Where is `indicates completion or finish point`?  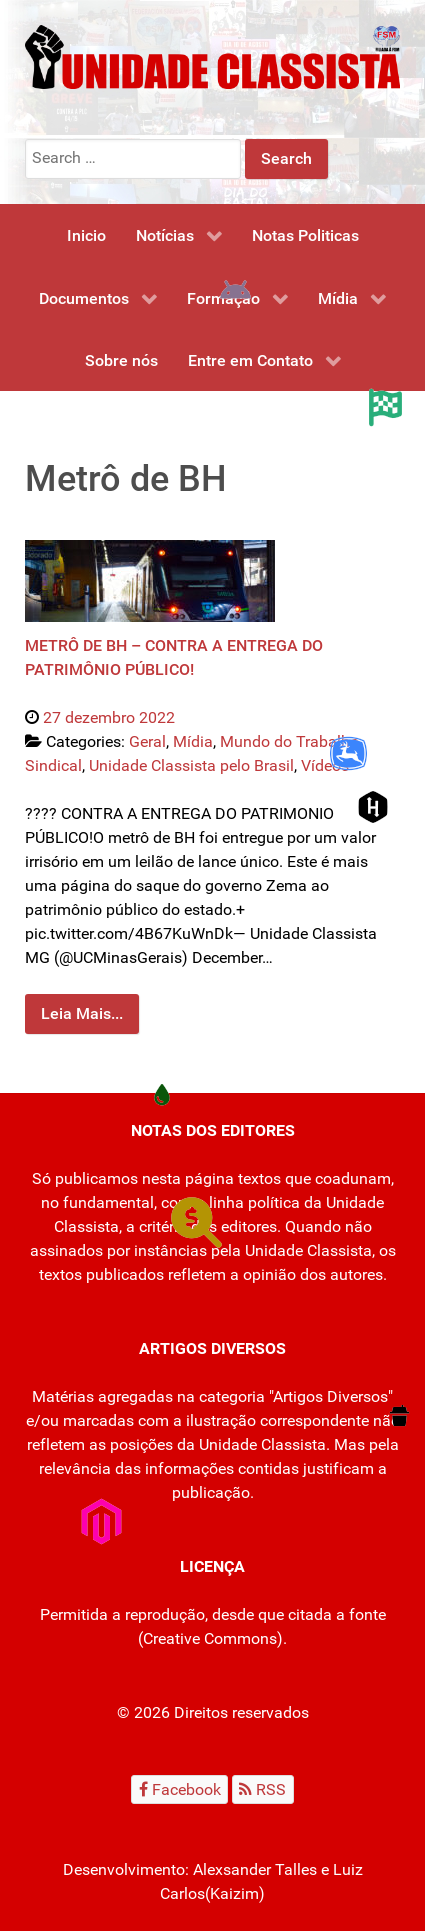
indicates completion or finish point is located at coordinates (385, 407).